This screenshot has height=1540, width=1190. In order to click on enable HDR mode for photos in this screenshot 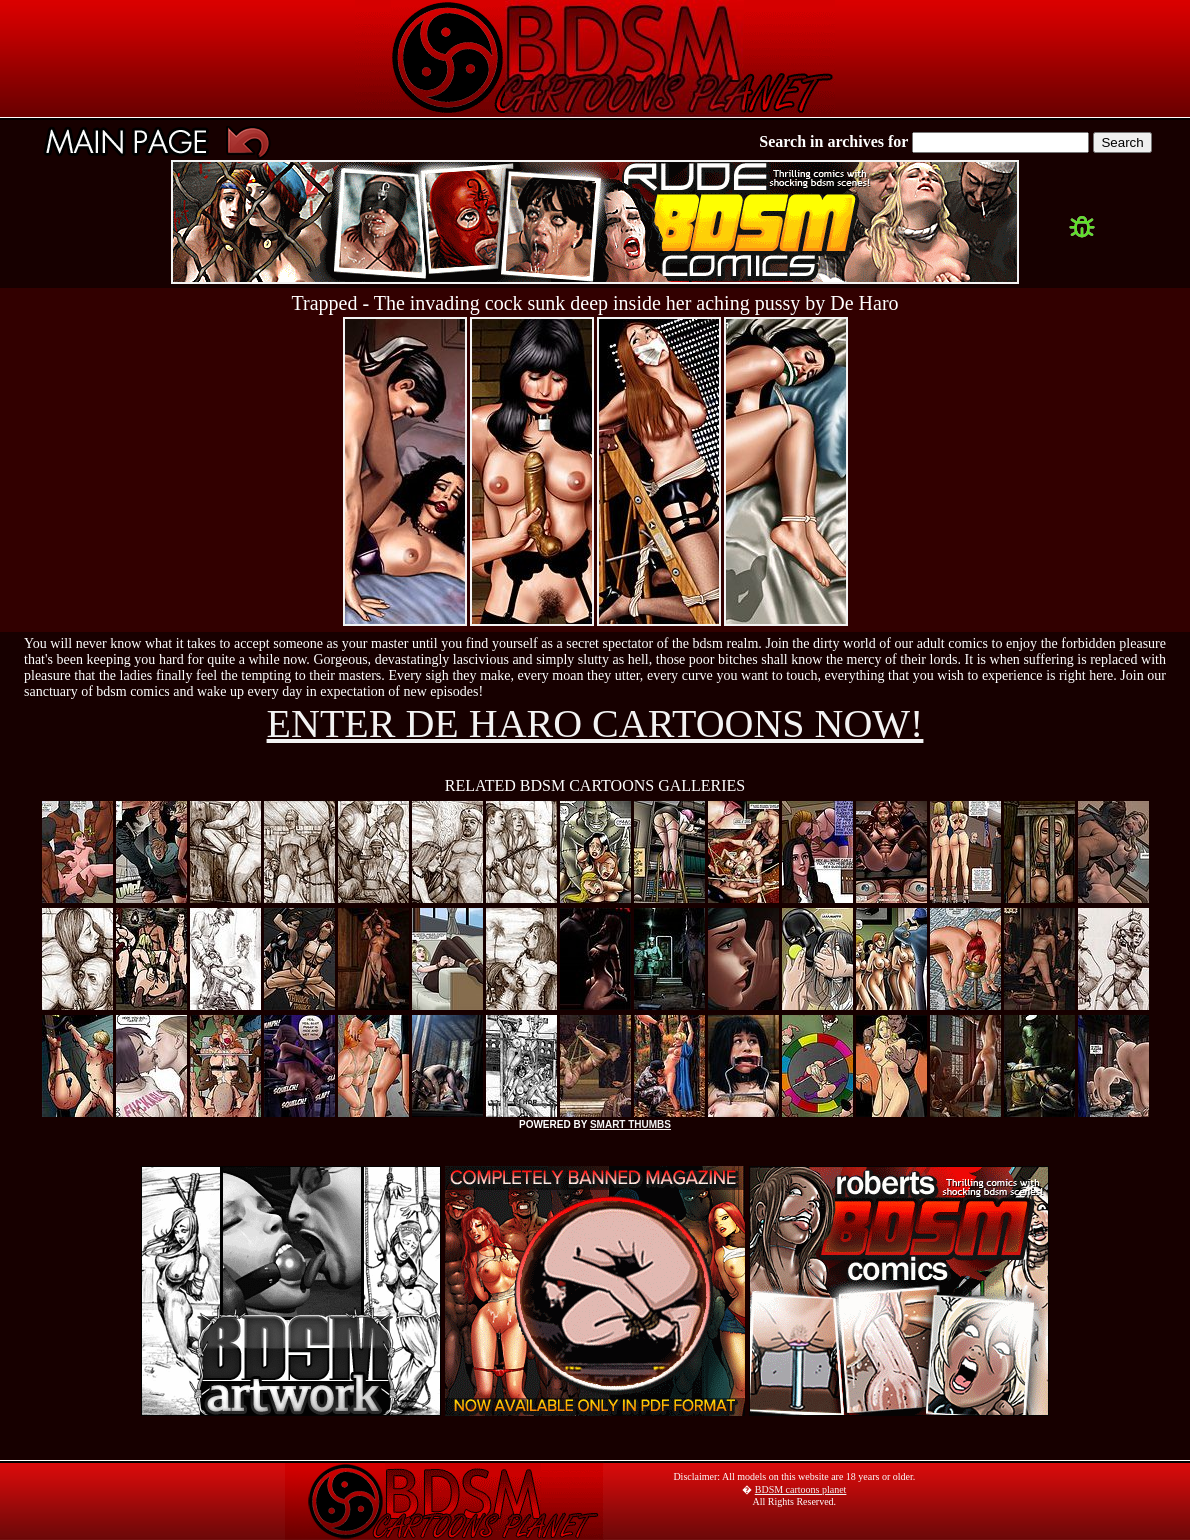, I will do `click(530, 1102)`.